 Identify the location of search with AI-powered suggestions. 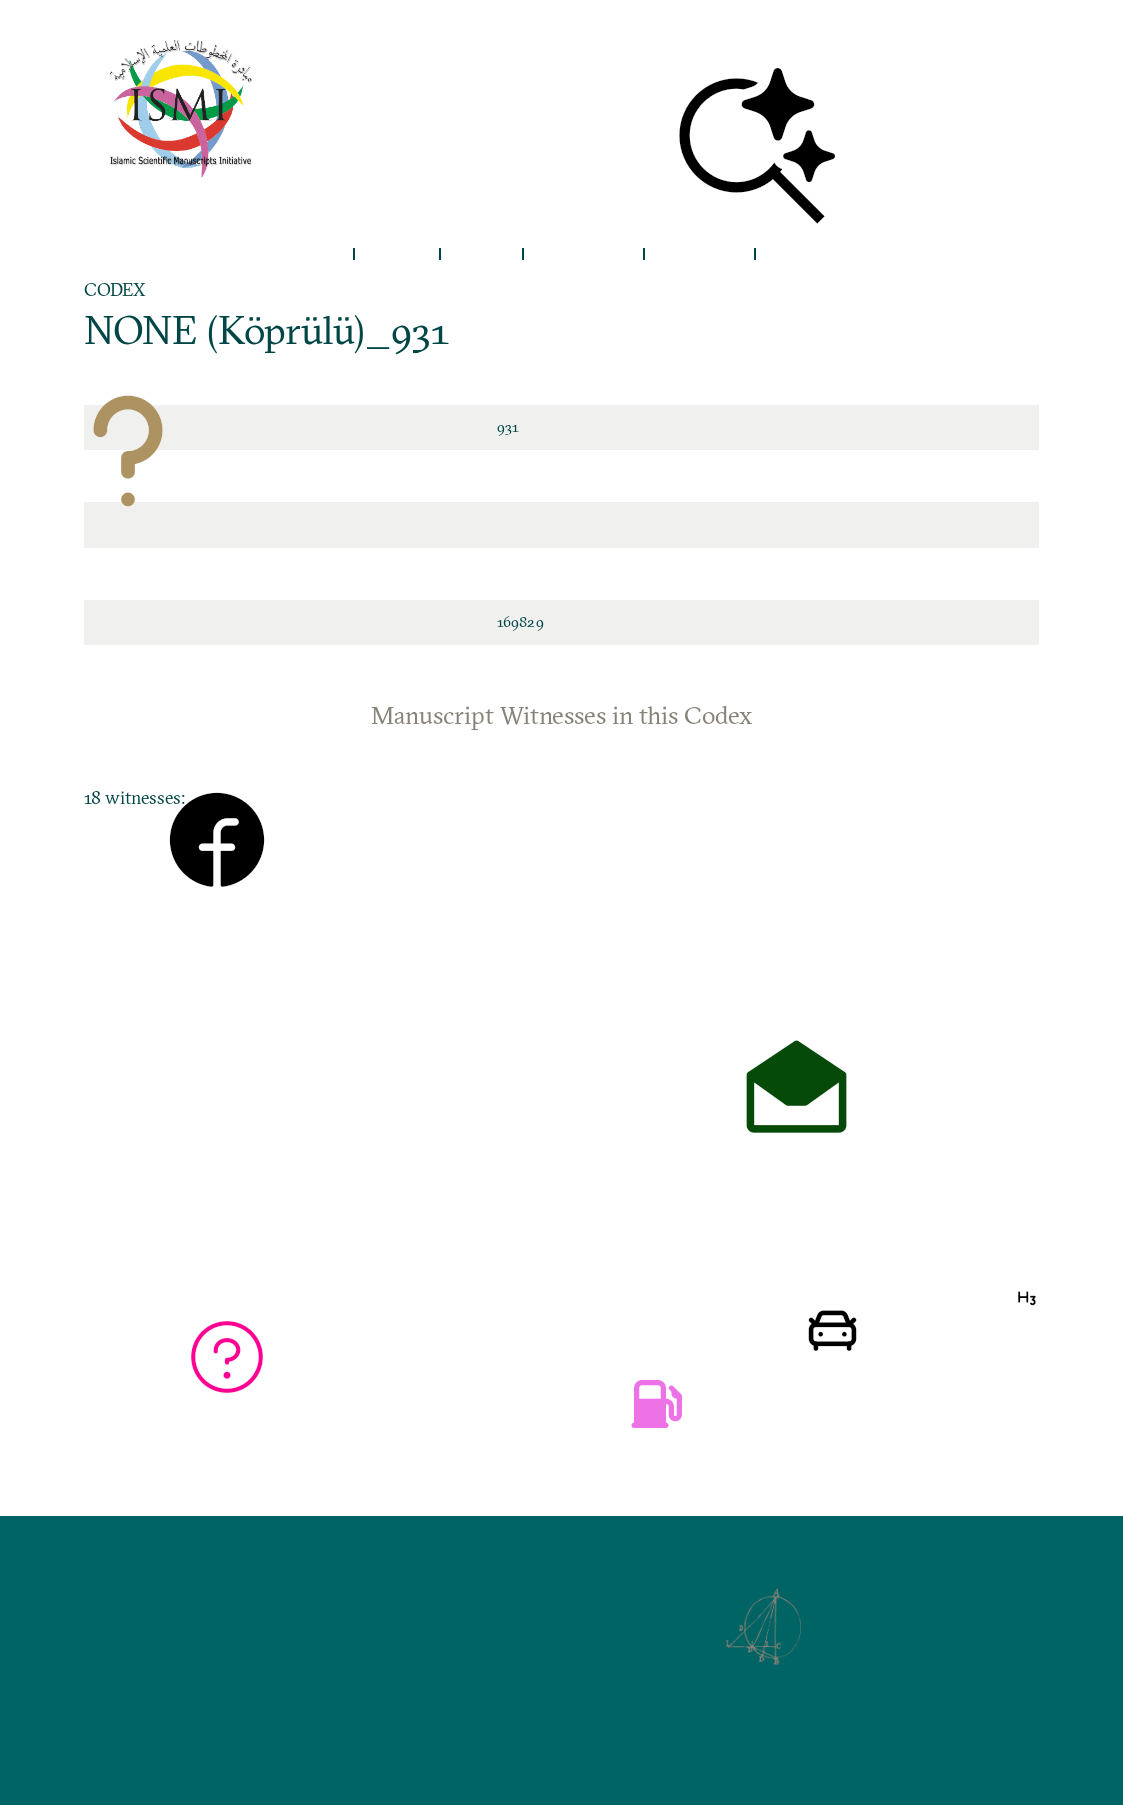
(752, 151).